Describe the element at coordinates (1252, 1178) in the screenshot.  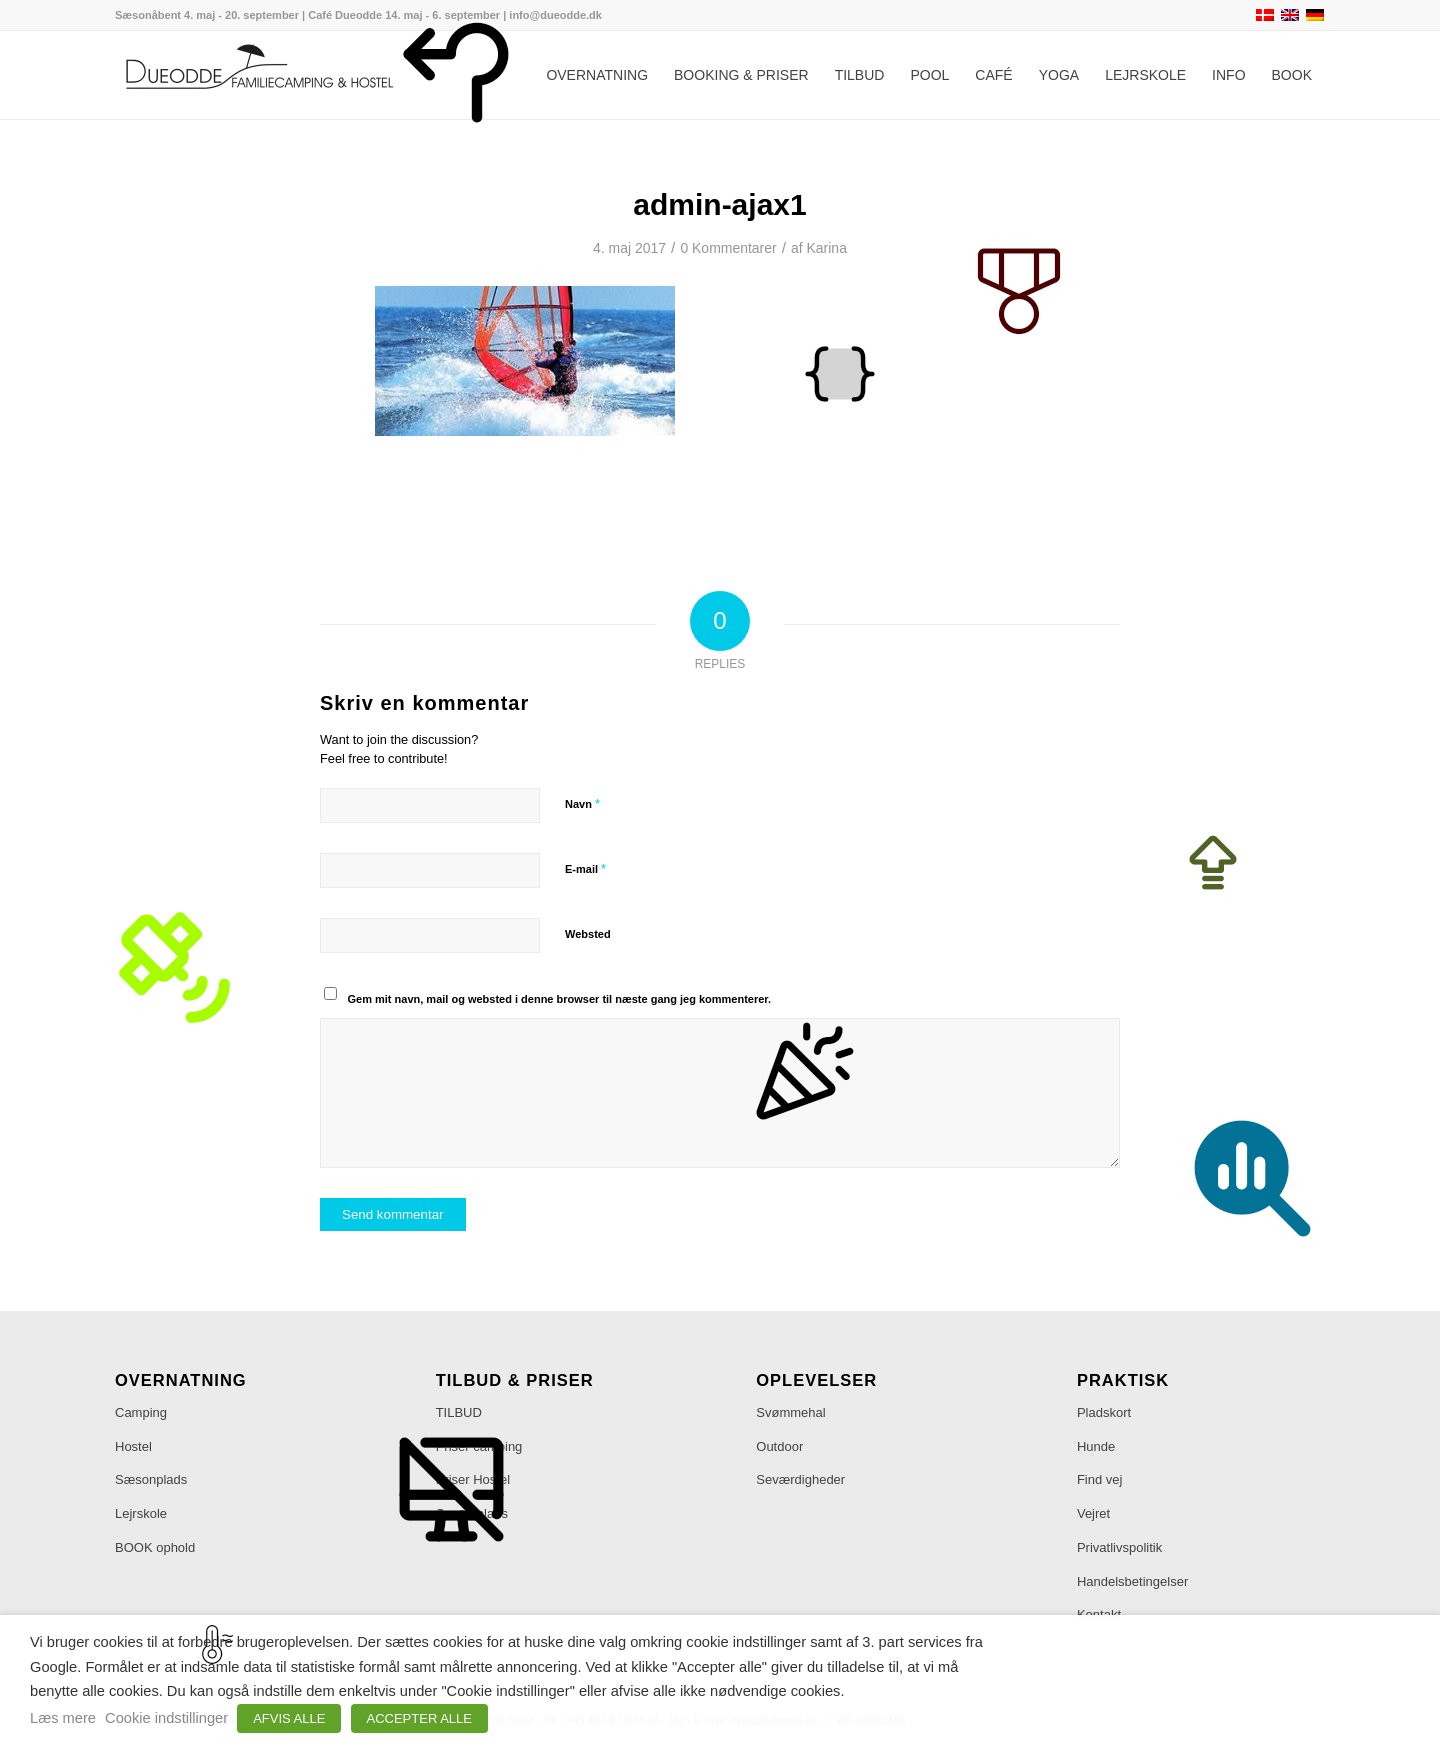
I see `analyze data or view analytics` at that location.